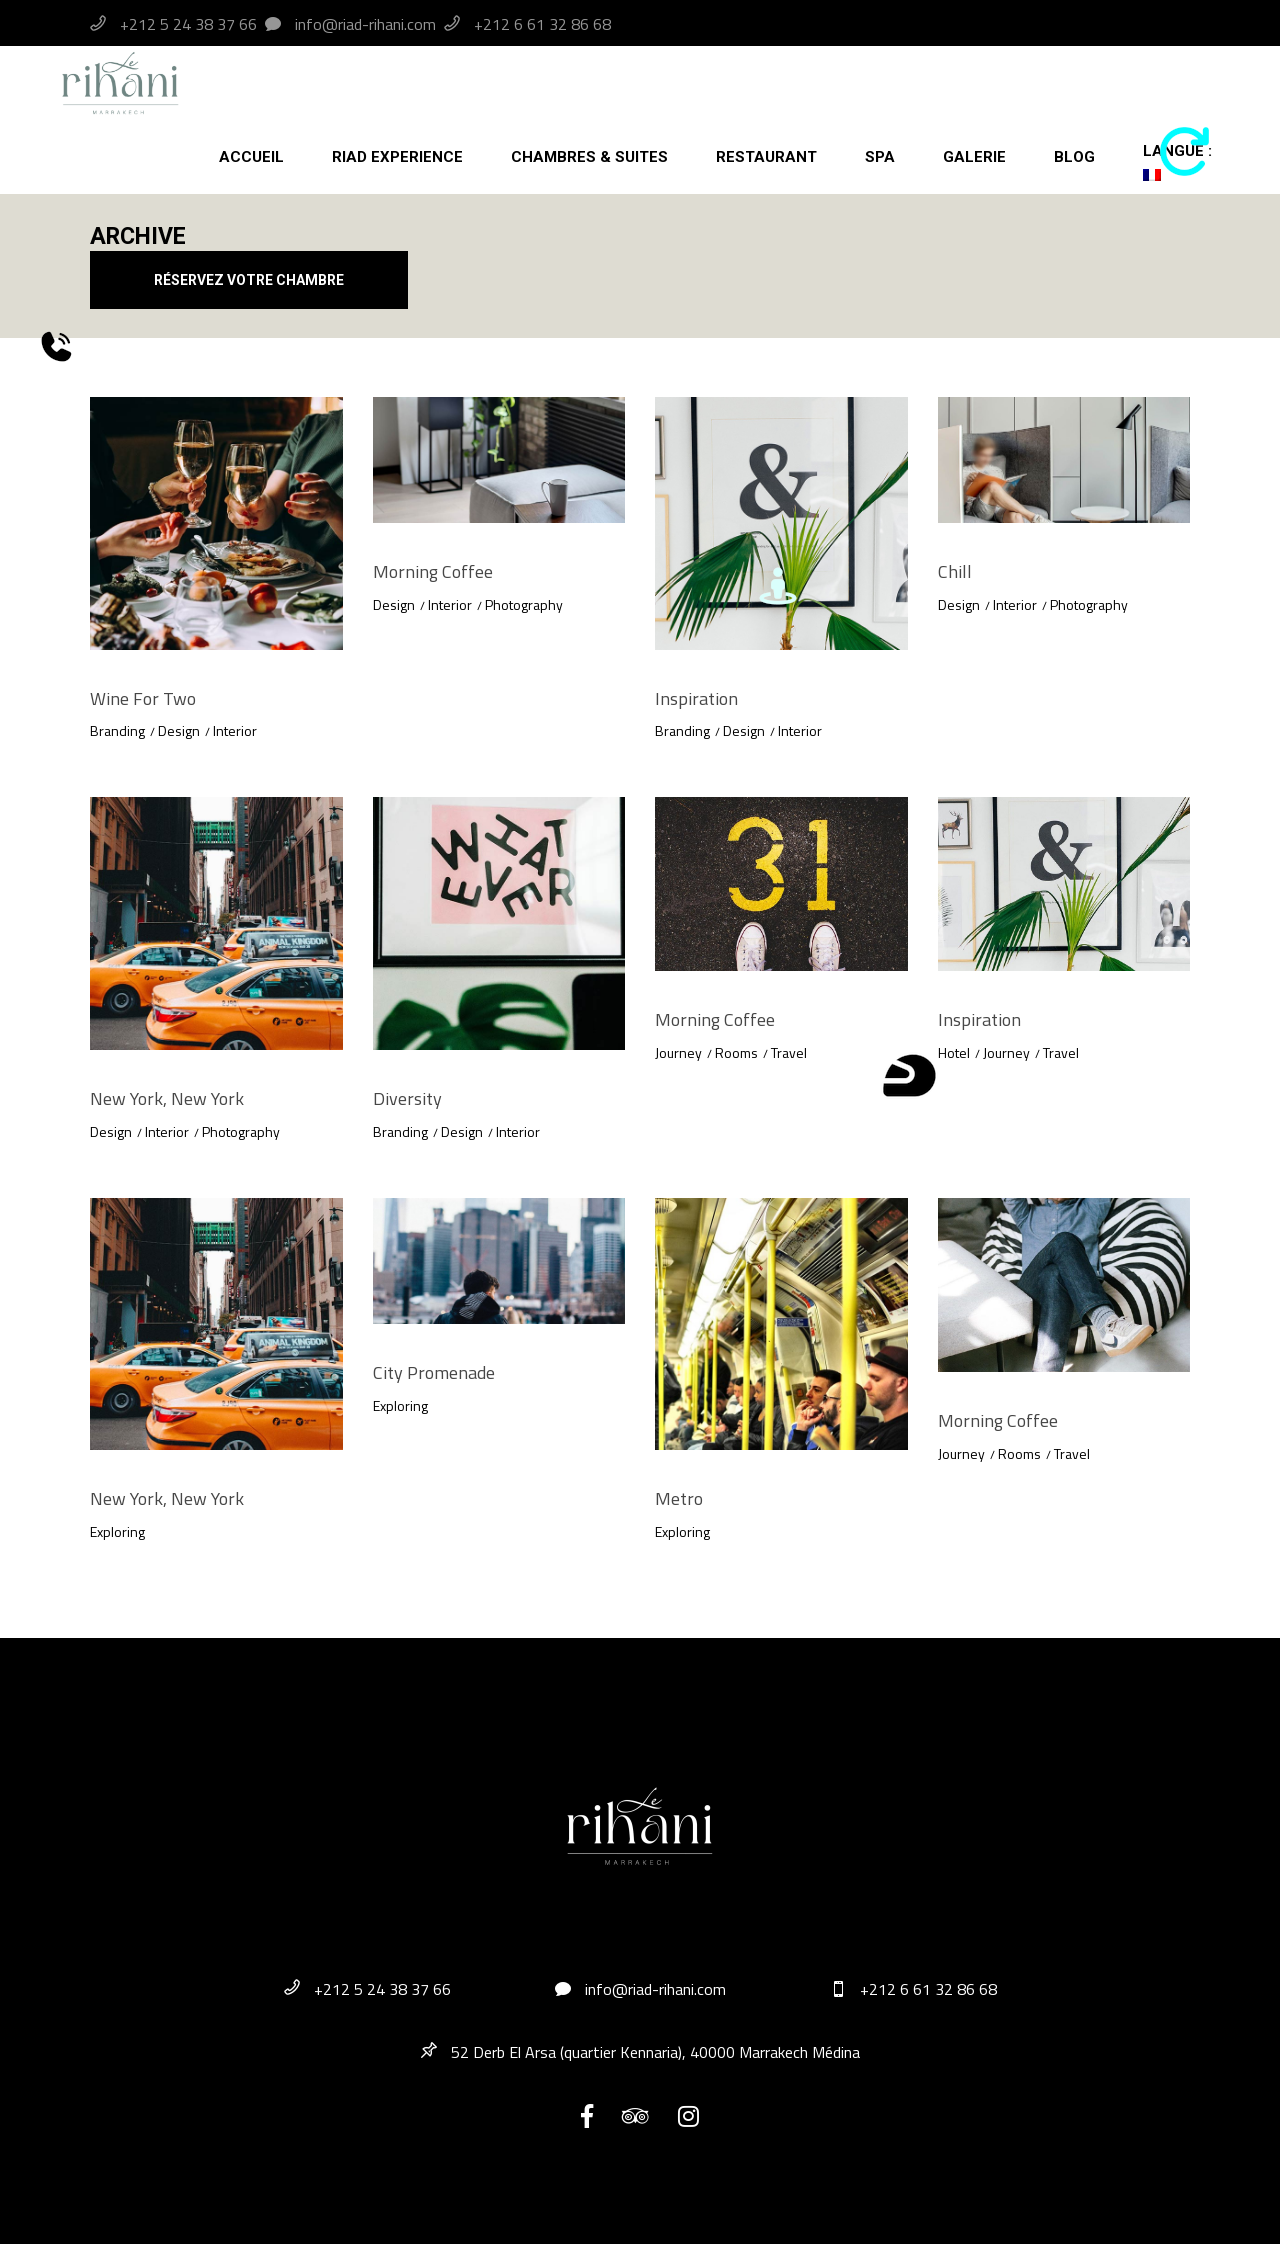 This screenshot has width=1280, height=2244. What do you see at coordinates (57, 346) in the screenshot?
I see `make a phone call` at bounding box center [57, 346].